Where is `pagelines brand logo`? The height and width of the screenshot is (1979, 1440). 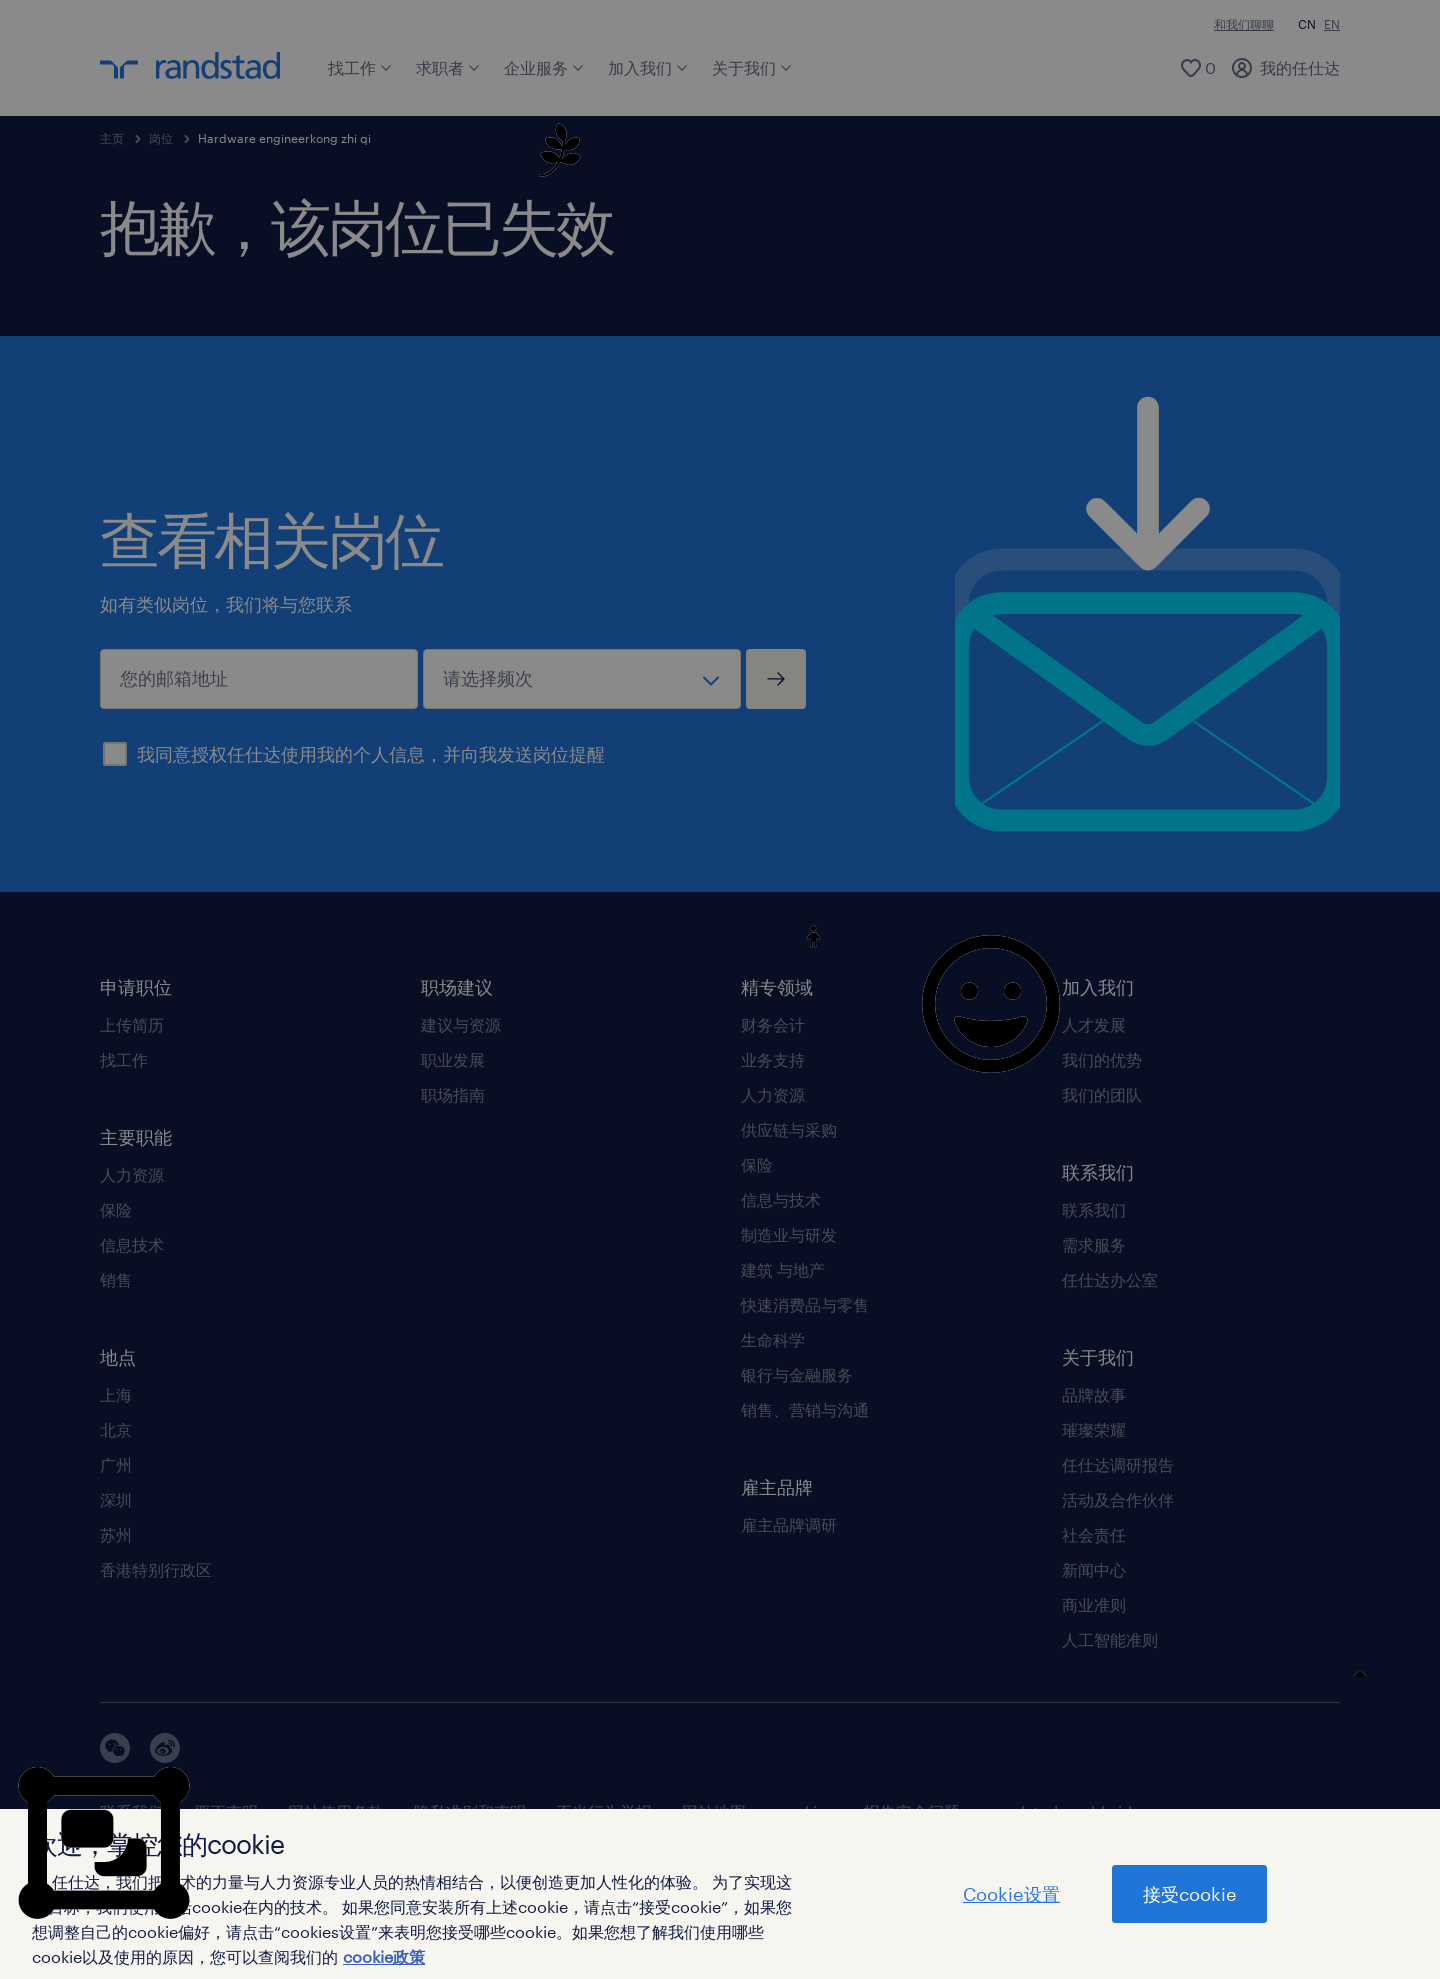 pagelines brand logo is located at coordinates (560, 150).